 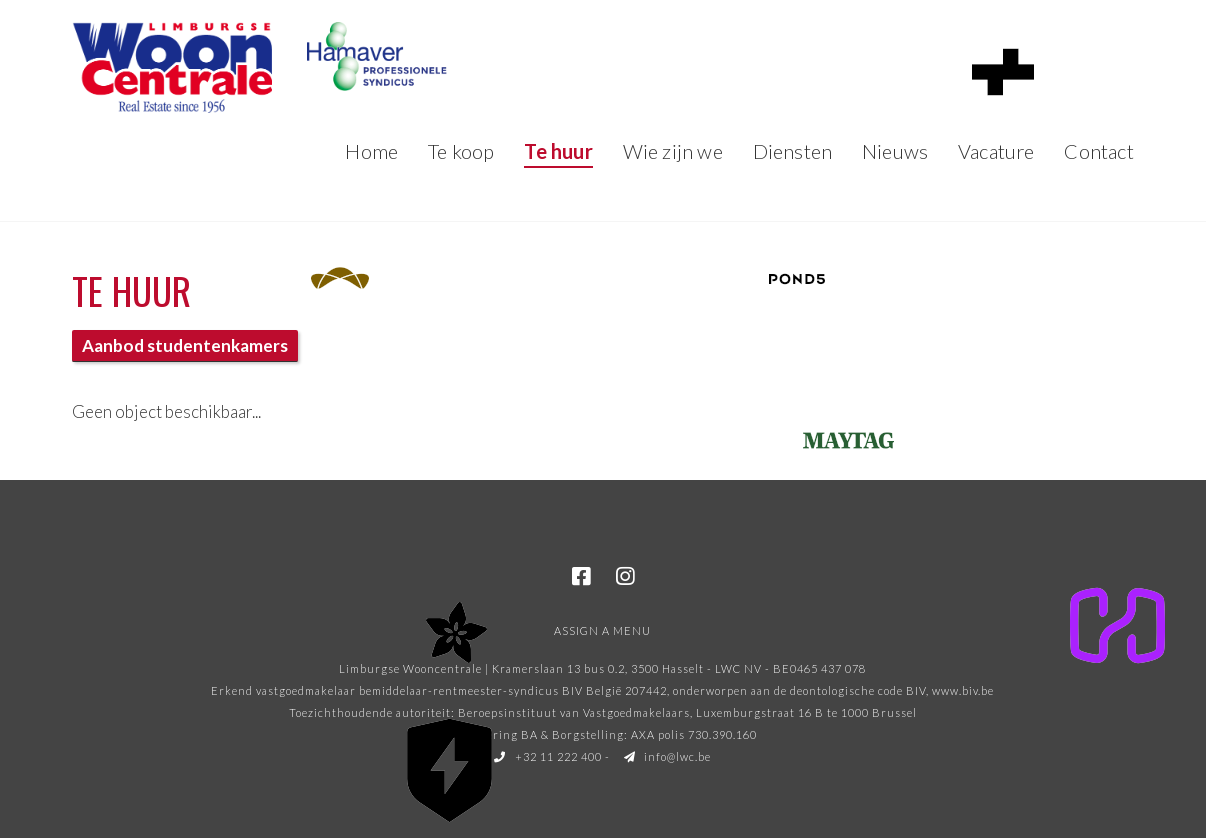 I want to click on topcoder logo - link to competitive programming platform, so click(x=340, y=278).